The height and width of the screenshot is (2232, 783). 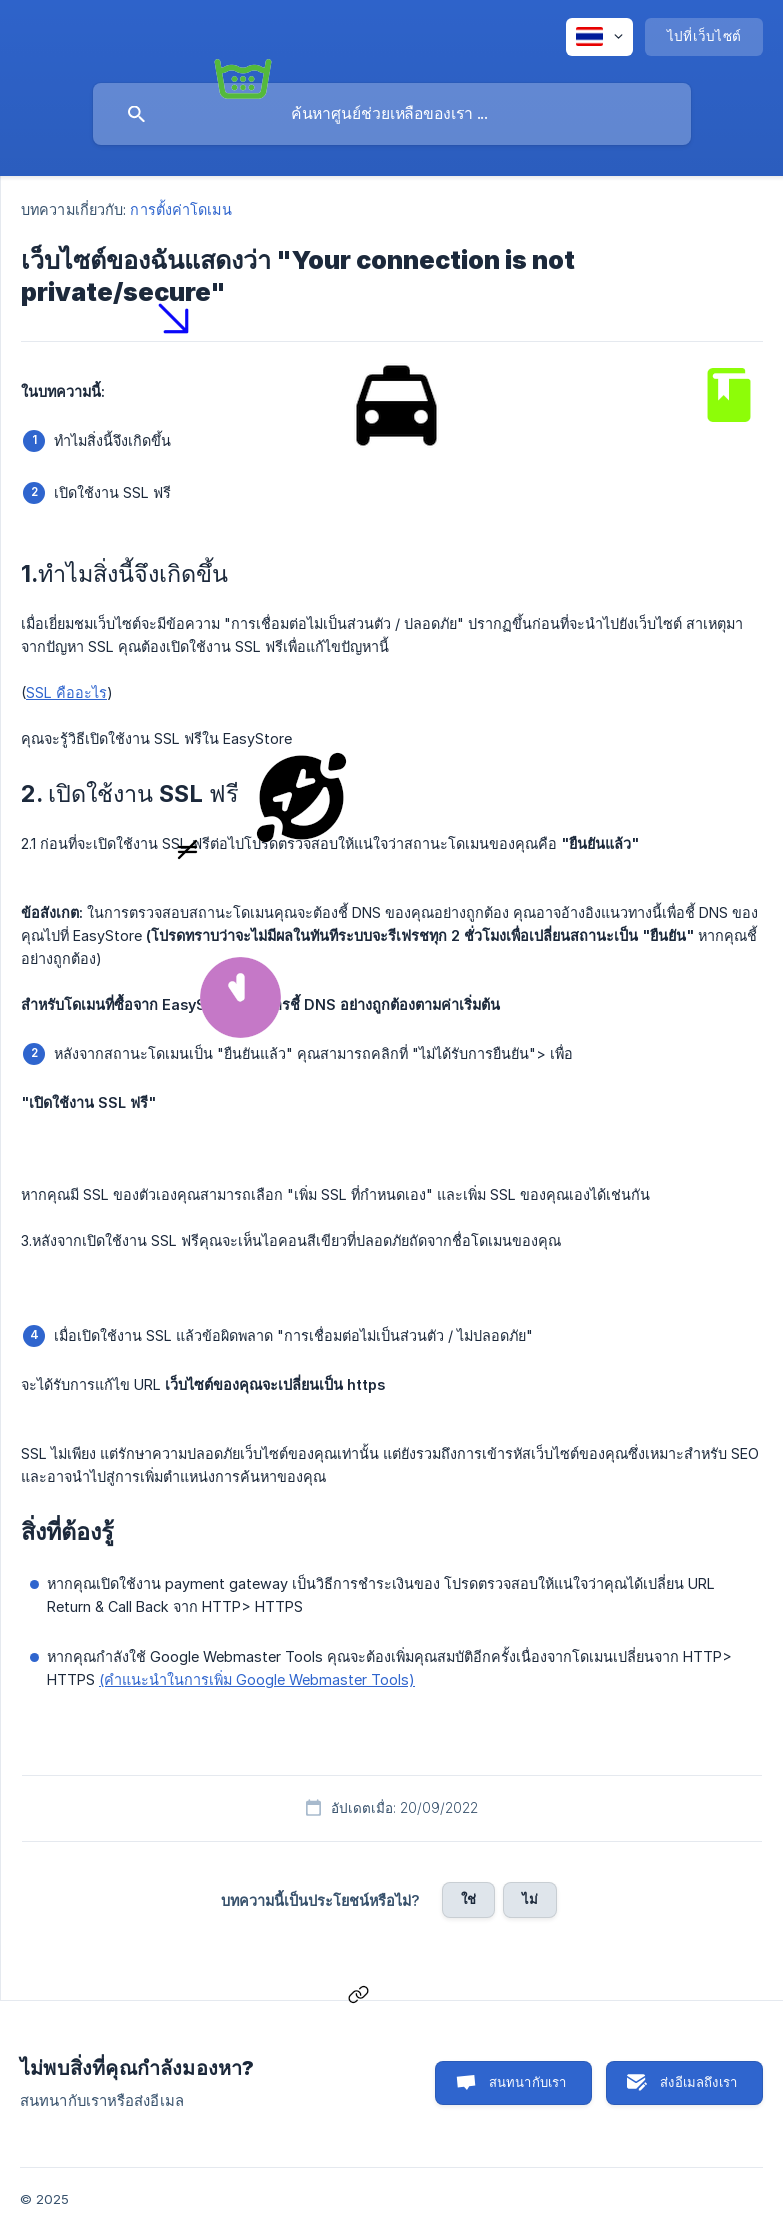 I want to click on request a taxi or rideshare, so click(x=396, y=405).